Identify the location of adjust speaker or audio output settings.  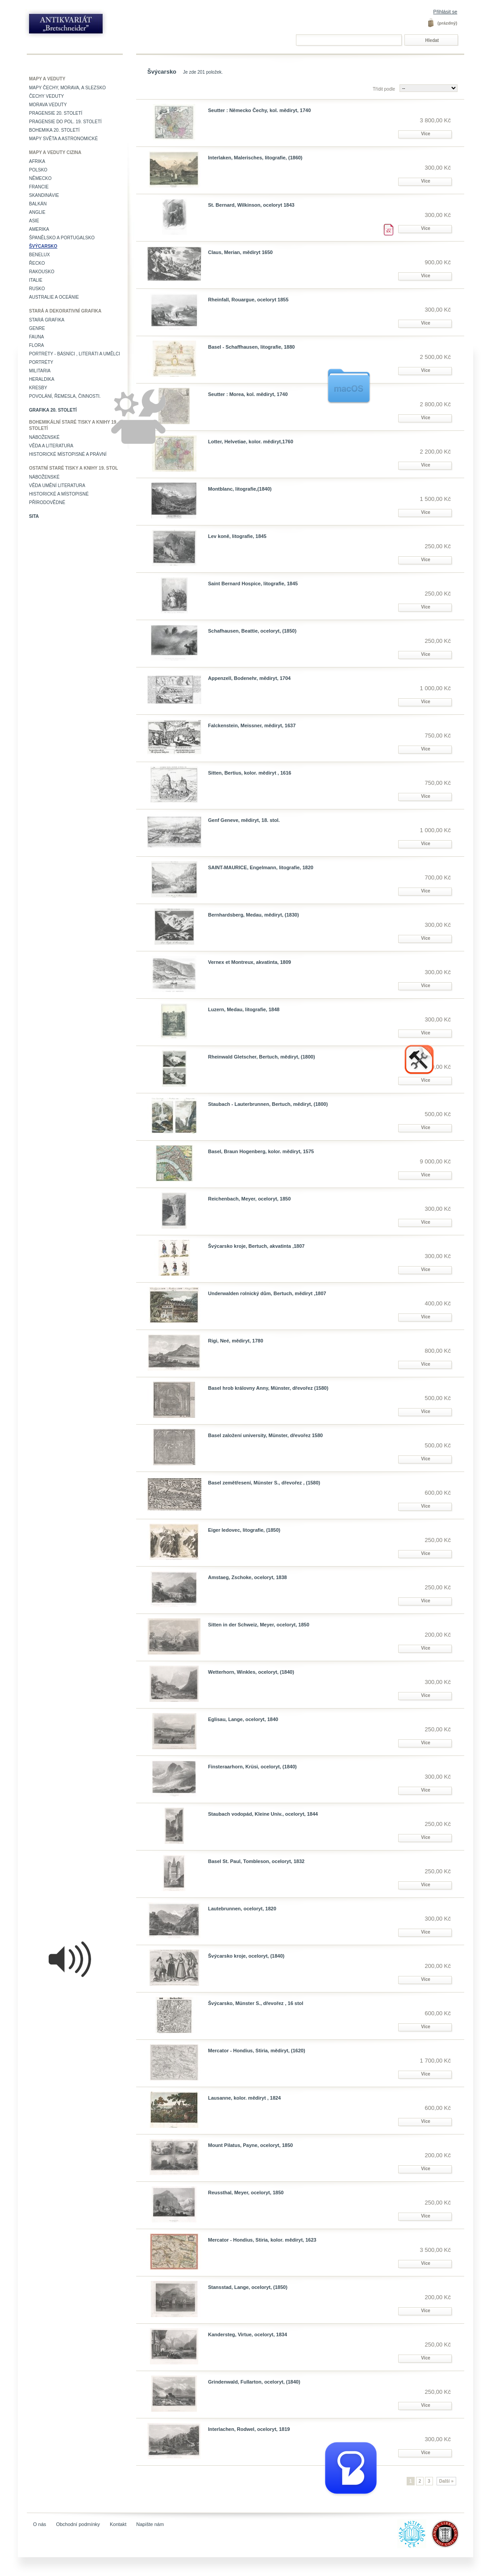
(70, 1959).